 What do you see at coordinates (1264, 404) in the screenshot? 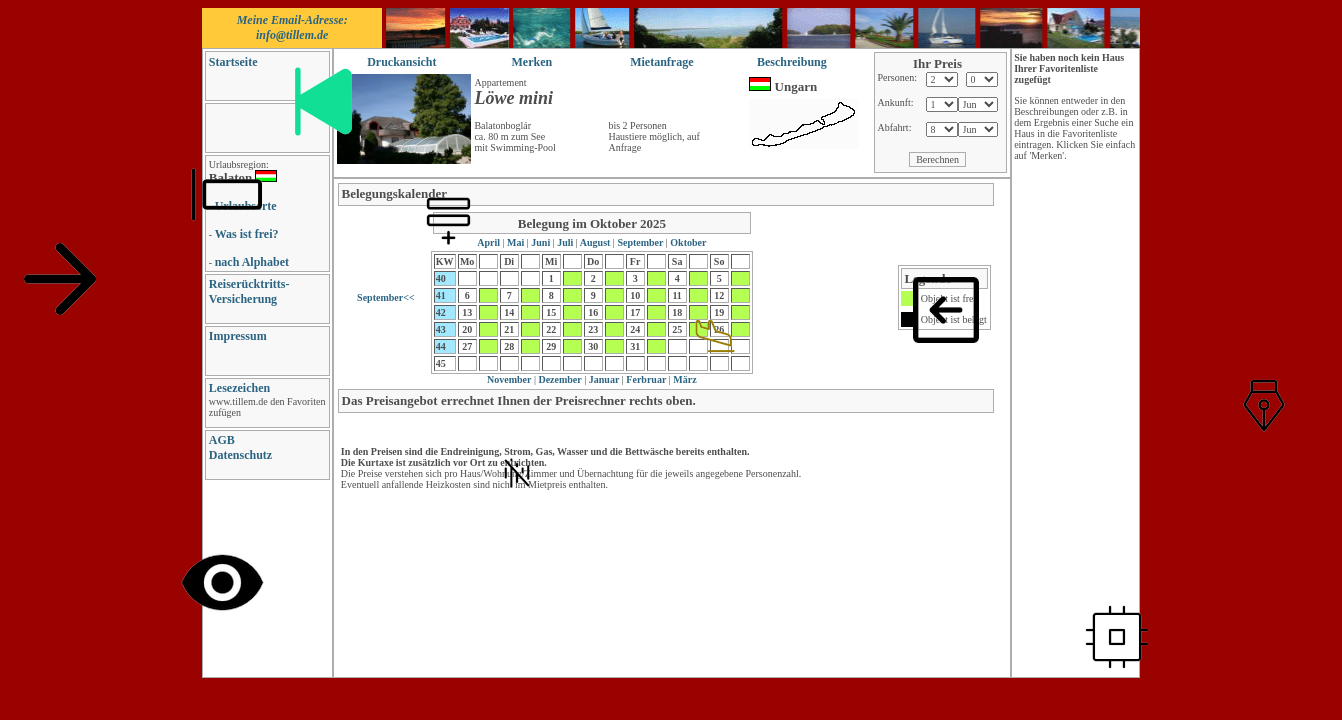
I see `access drawing or illustration tools` at bounding box center [1264, 404].